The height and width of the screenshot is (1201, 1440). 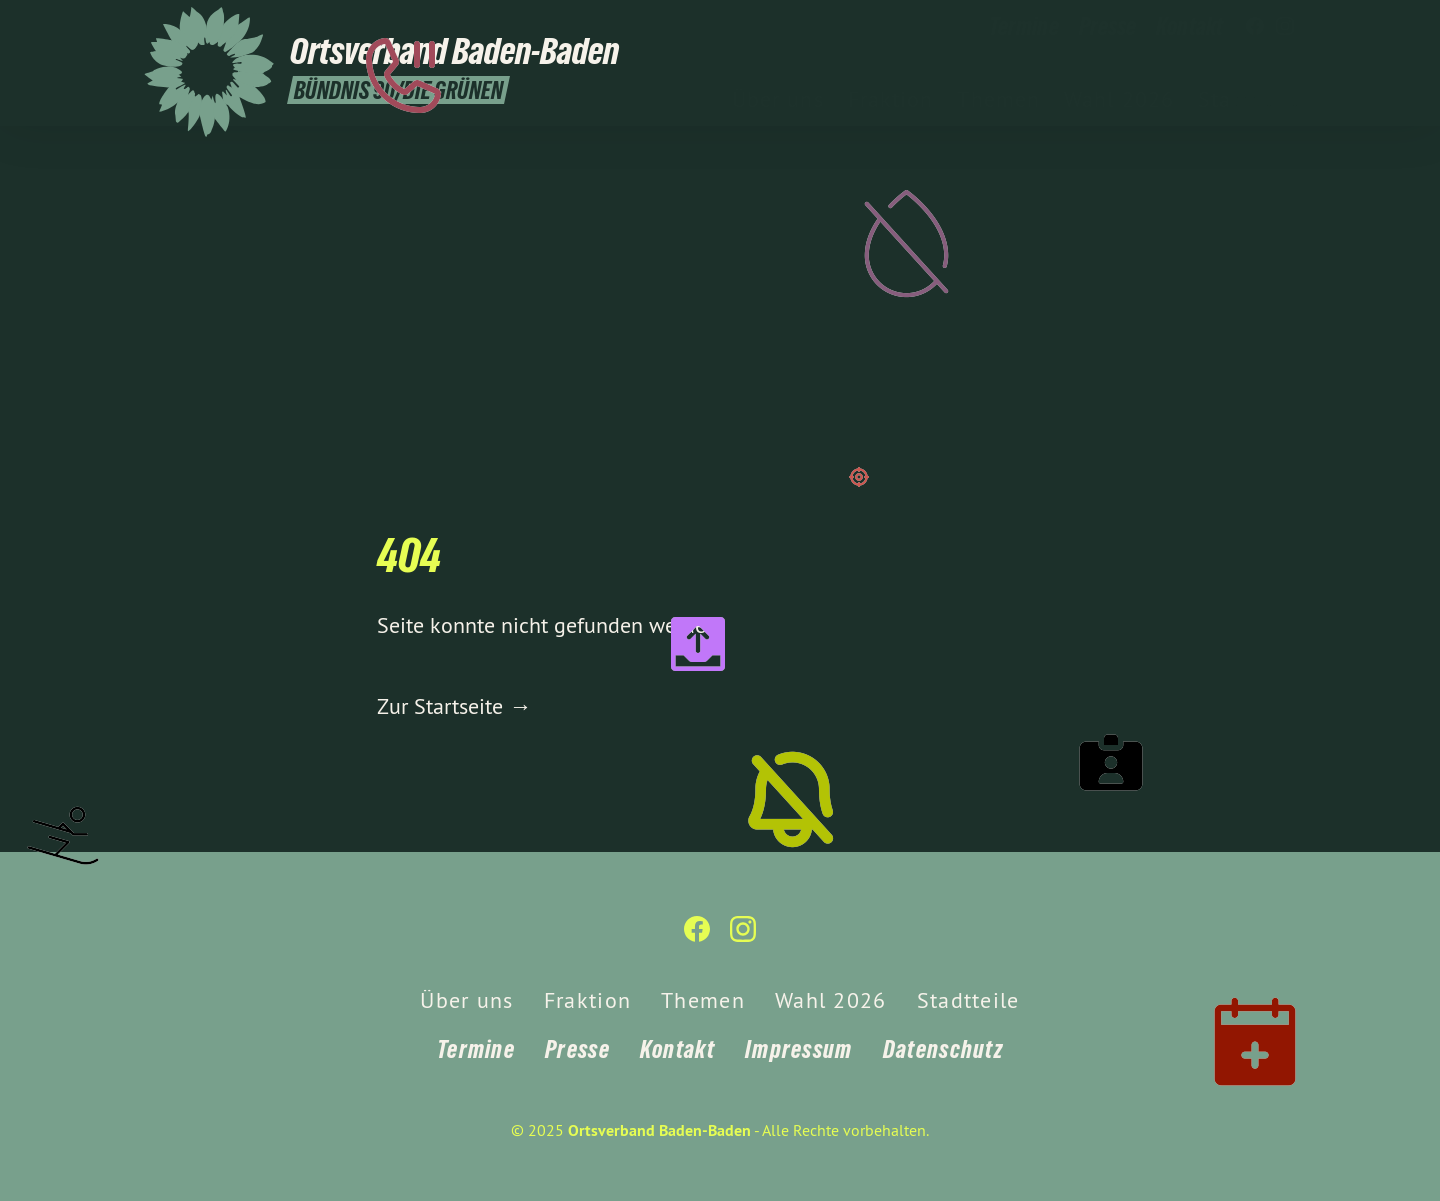 What do you see at coordinates (1255, 1045) in the screenshot?
I see `add a new event to your calendar` at bounding box center [1255, 1045].